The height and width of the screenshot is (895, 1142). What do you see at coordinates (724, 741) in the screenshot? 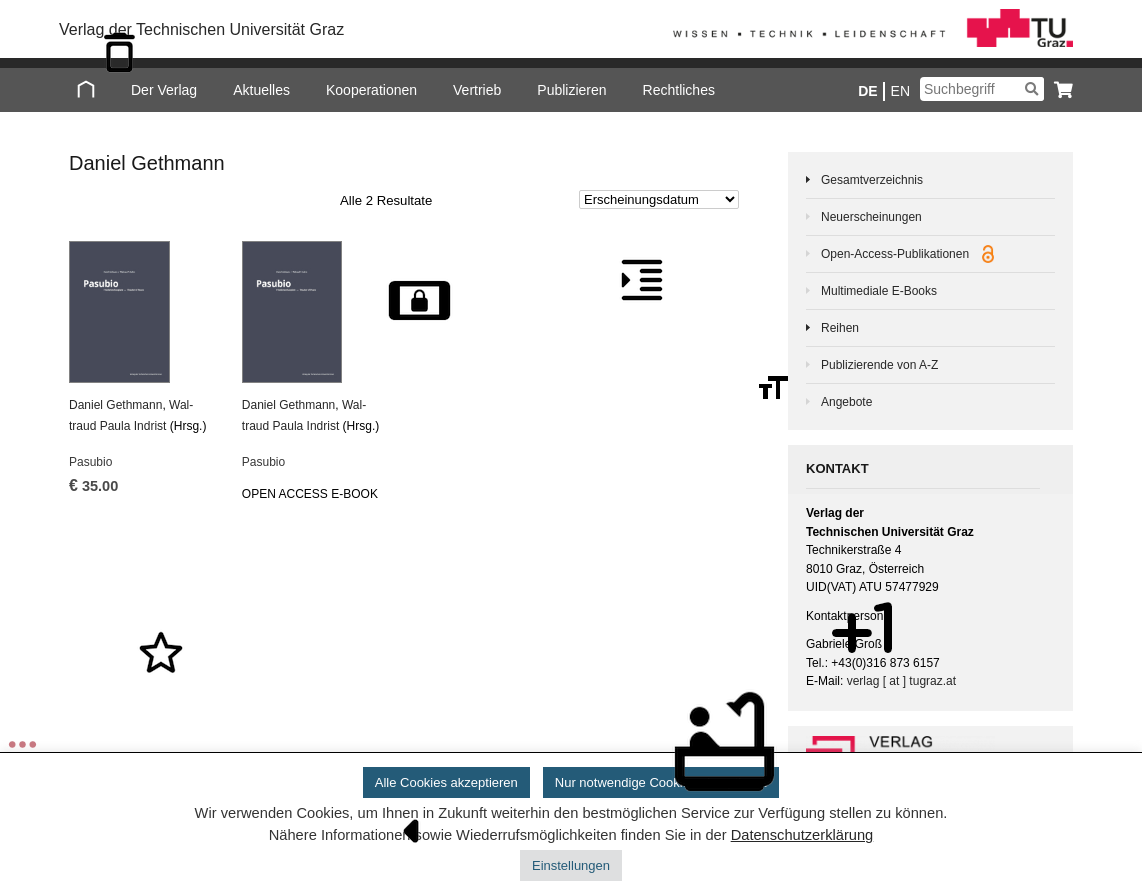
I see `indicates bathroom amenities available` at bounding box center [724, 741].